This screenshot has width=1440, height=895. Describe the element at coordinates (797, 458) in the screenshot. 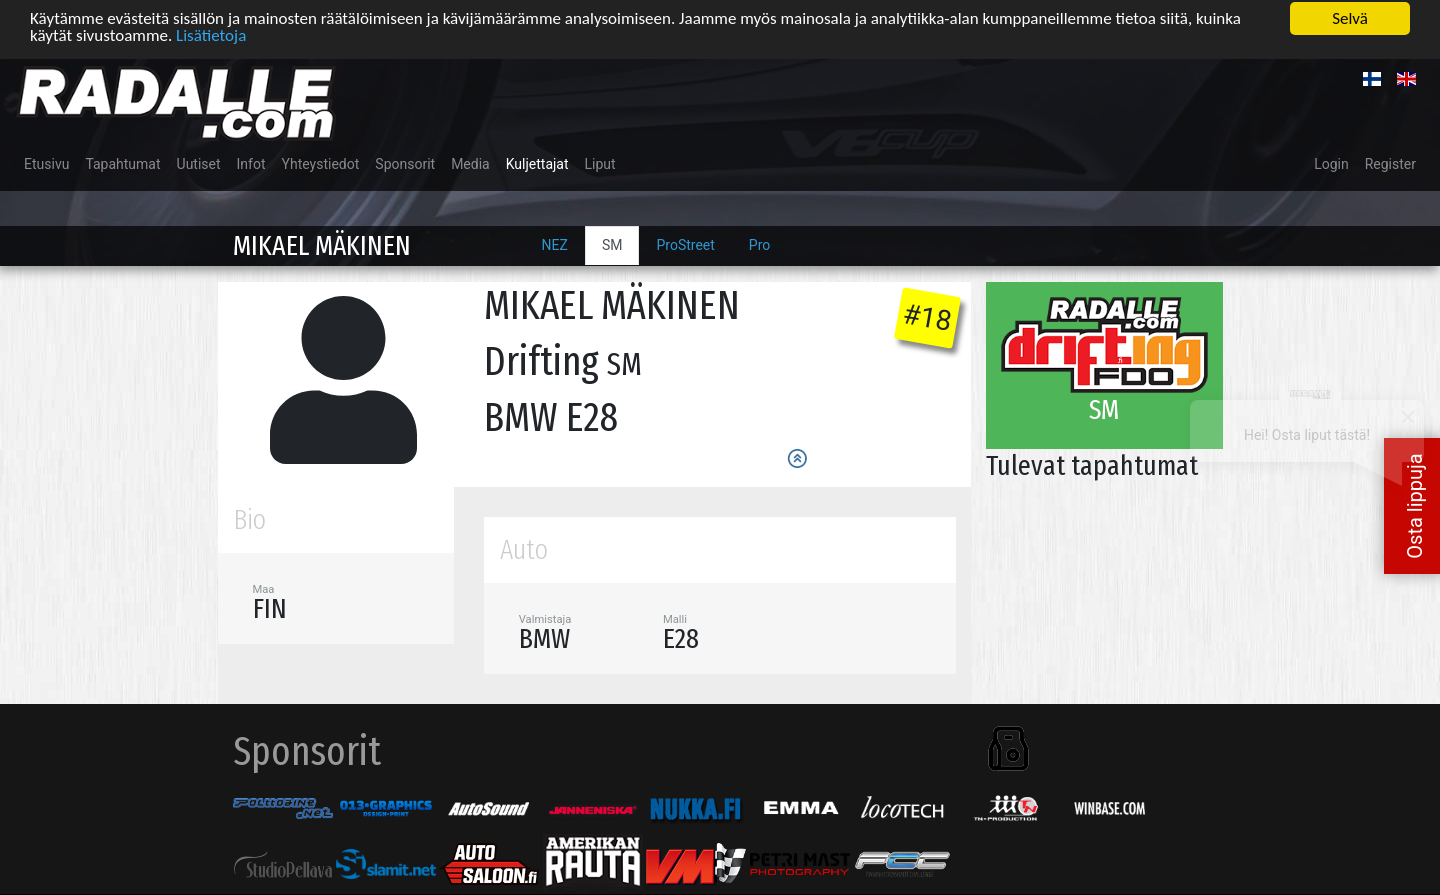

I see `scroll to top of page` at that location.